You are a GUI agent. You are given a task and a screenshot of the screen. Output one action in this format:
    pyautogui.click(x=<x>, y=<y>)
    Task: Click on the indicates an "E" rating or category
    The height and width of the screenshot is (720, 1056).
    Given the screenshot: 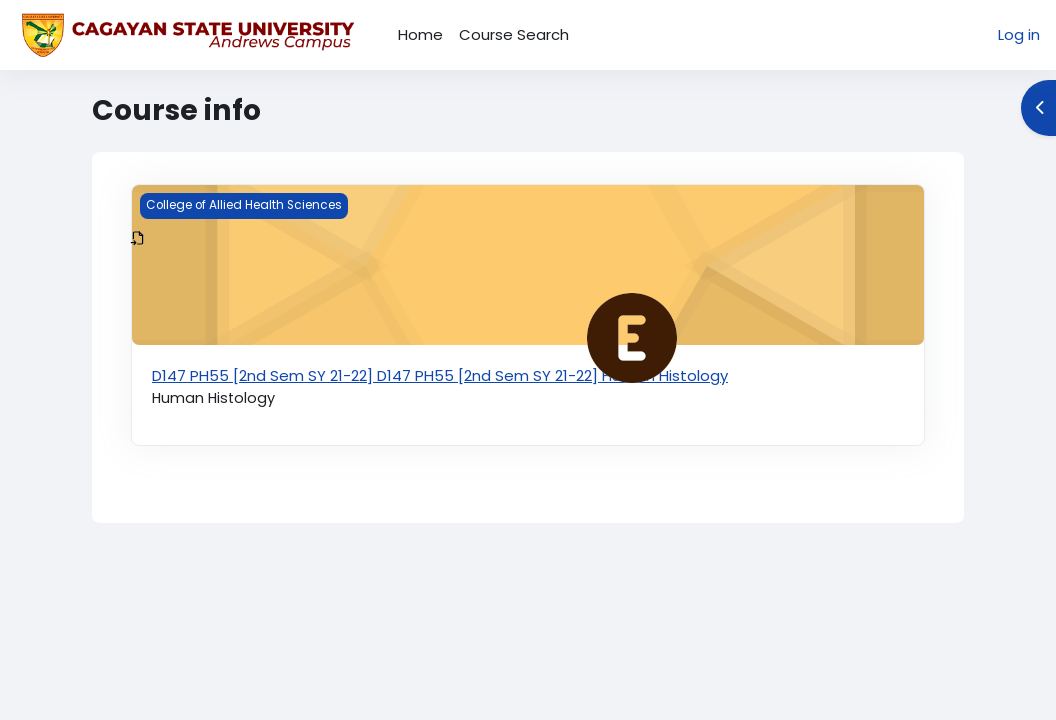 What is the action you would take?
    pyautogui.click(x=632, y=338)
    